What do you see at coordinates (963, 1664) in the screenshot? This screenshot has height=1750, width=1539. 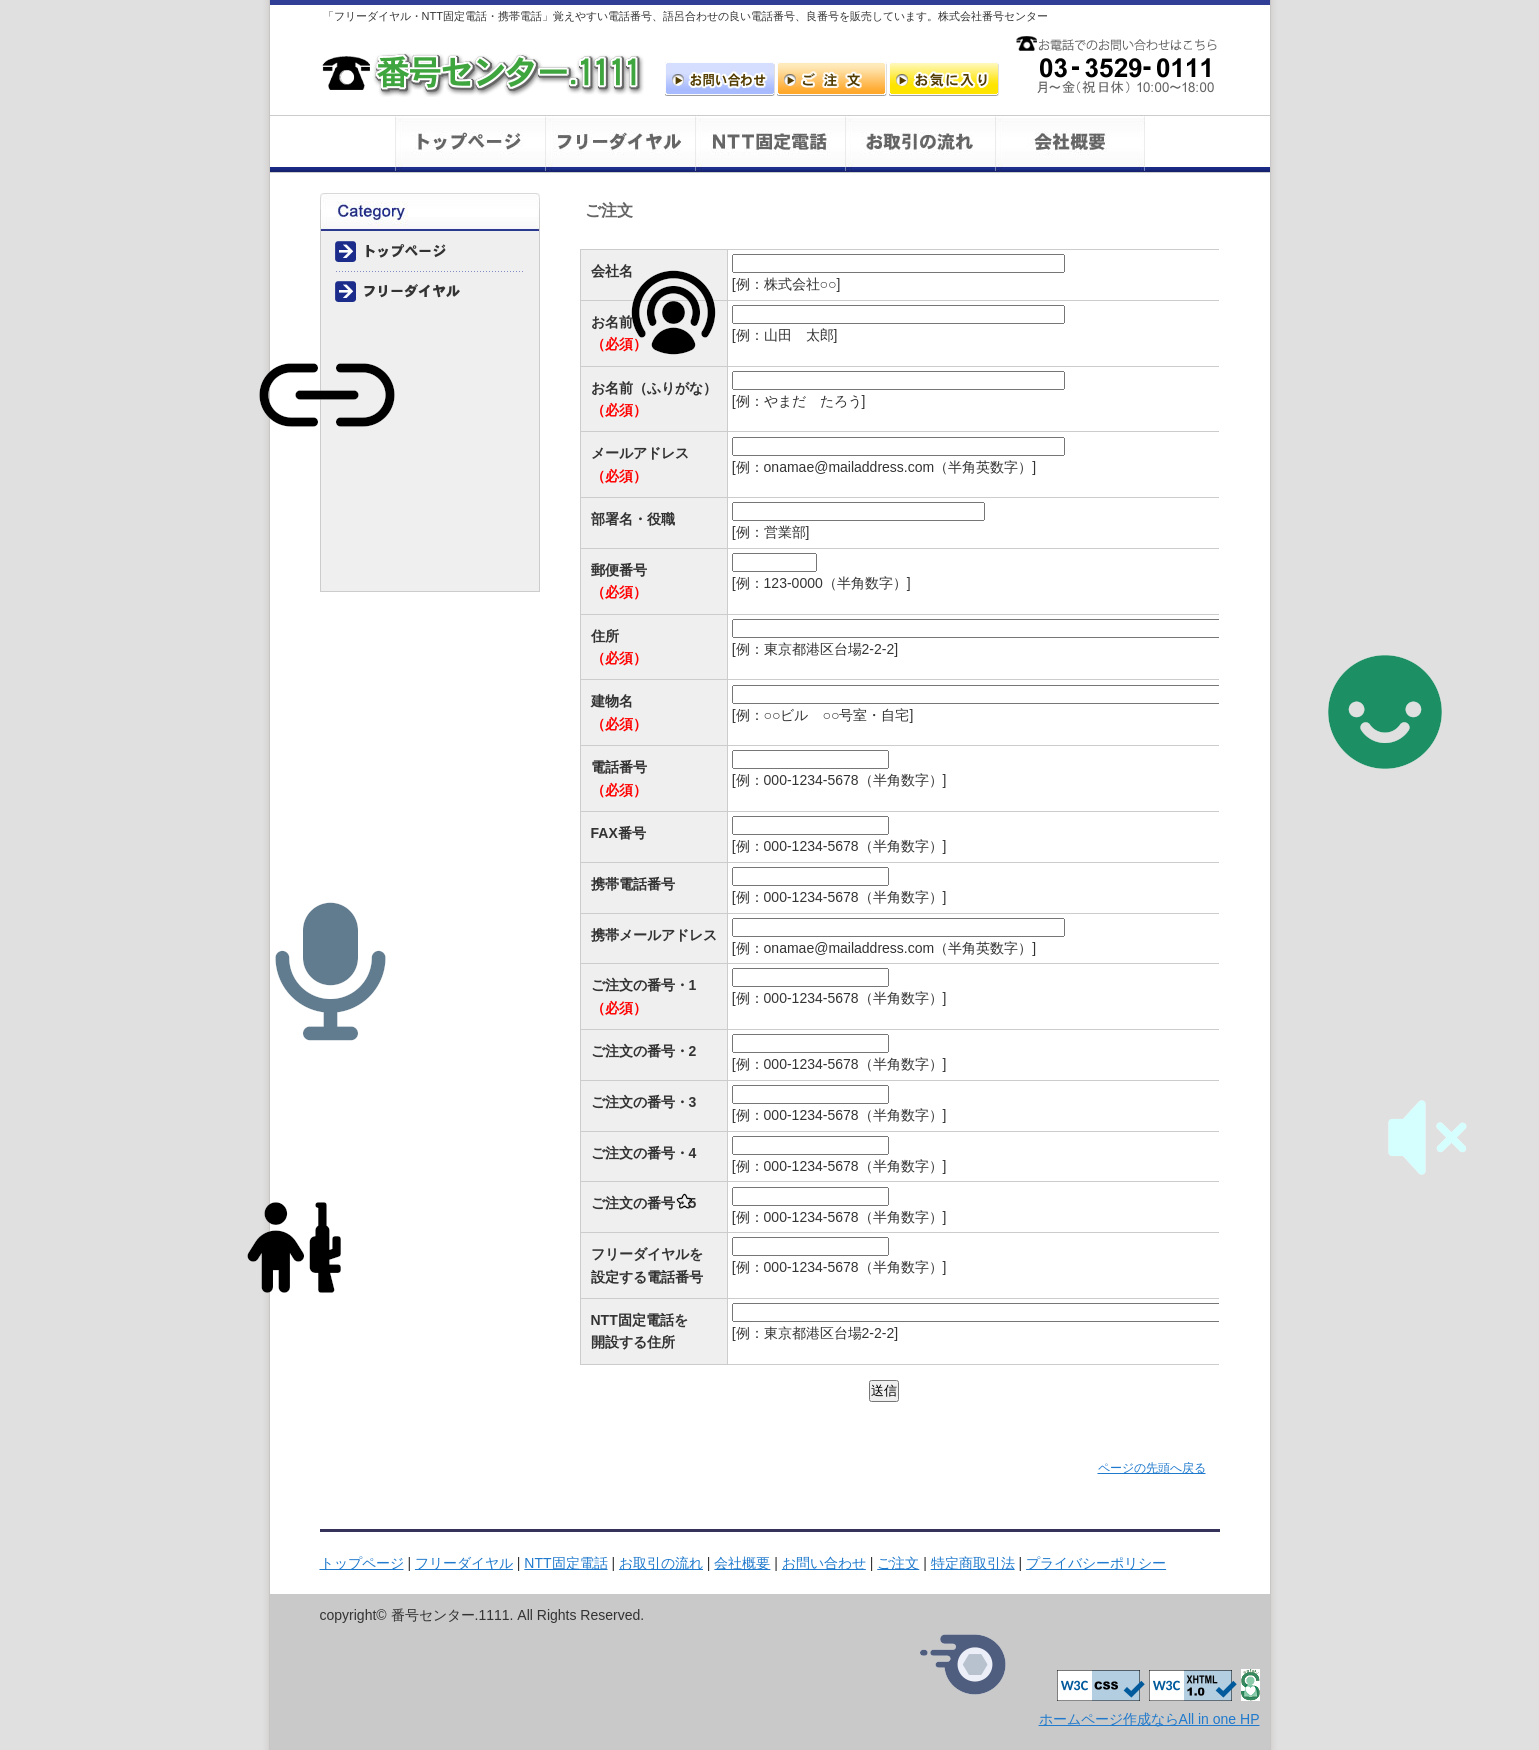 I see `access discord nitro subscription features` at bounding box center [963, 1664].